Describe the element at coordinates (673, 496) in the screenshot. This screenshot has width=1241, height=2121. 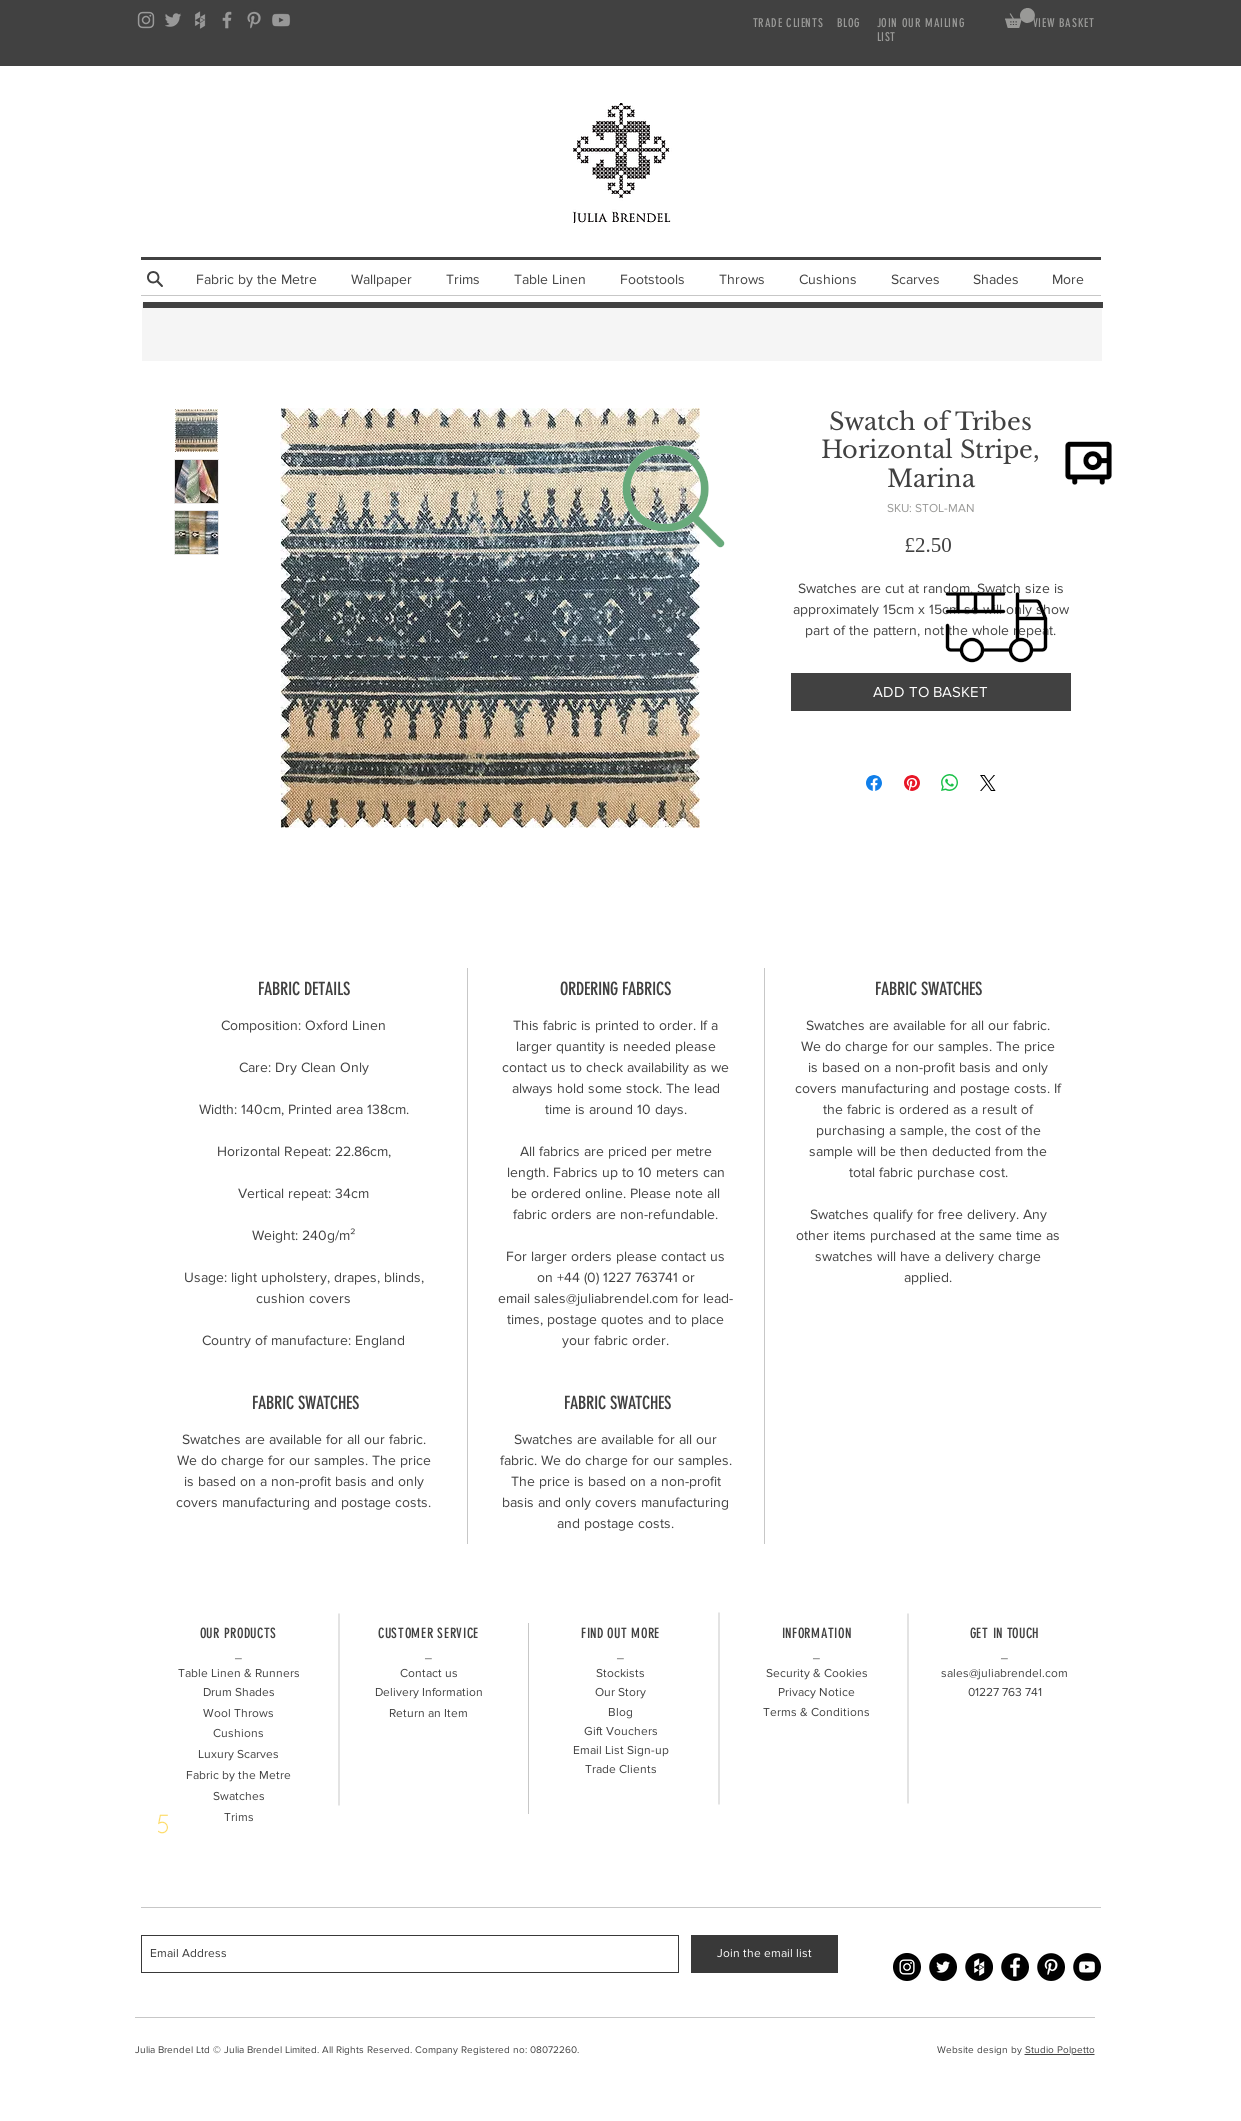
I see `search for content or items` at that location.